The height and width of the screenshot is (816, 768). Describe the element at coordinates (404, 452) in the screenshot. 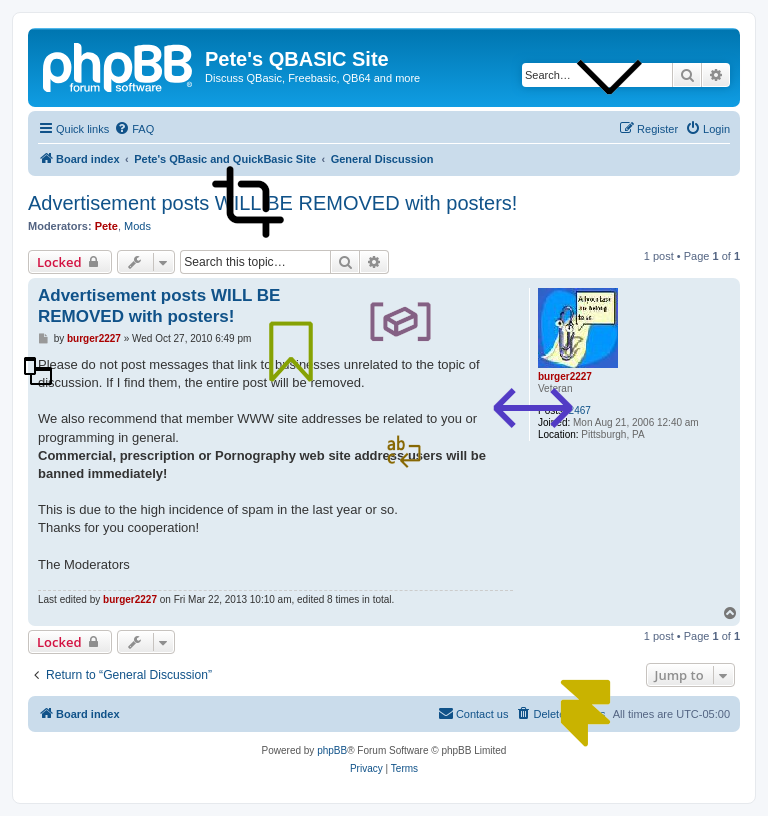

I see `toggle word wrap in the editor` at that location.